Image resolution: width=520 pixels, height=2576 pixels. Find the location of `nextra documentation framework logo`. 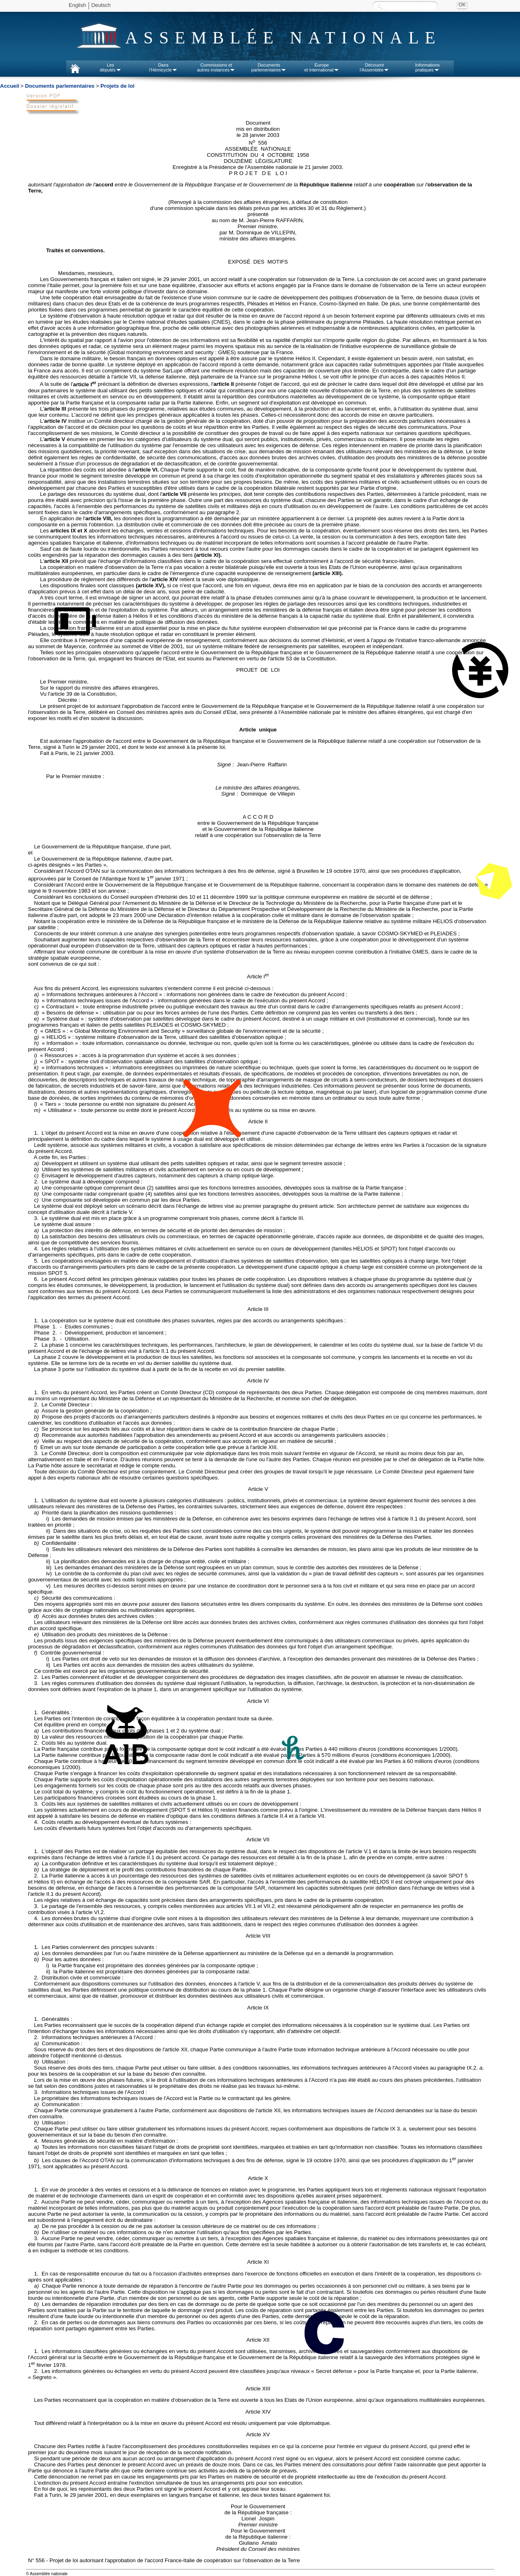

nextra documentation framework logo is located at coordinates (212, 1108).